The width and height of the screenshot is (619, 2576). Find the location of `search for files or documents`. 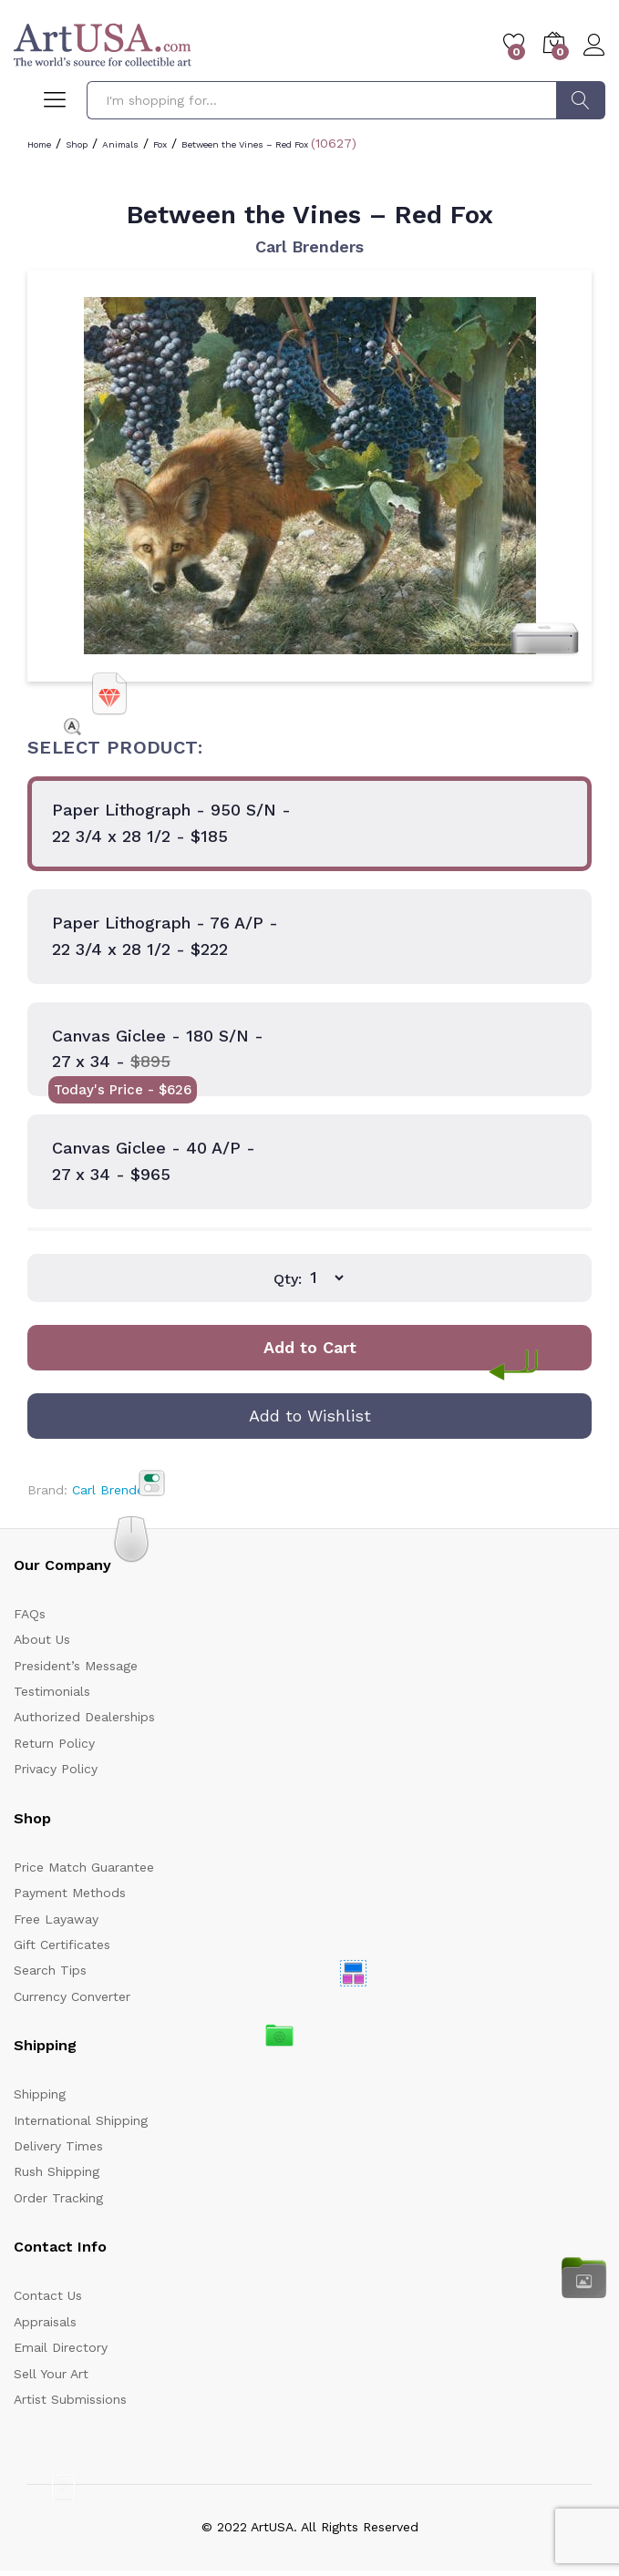

search for files or documents is located at coordinates (72, 726).